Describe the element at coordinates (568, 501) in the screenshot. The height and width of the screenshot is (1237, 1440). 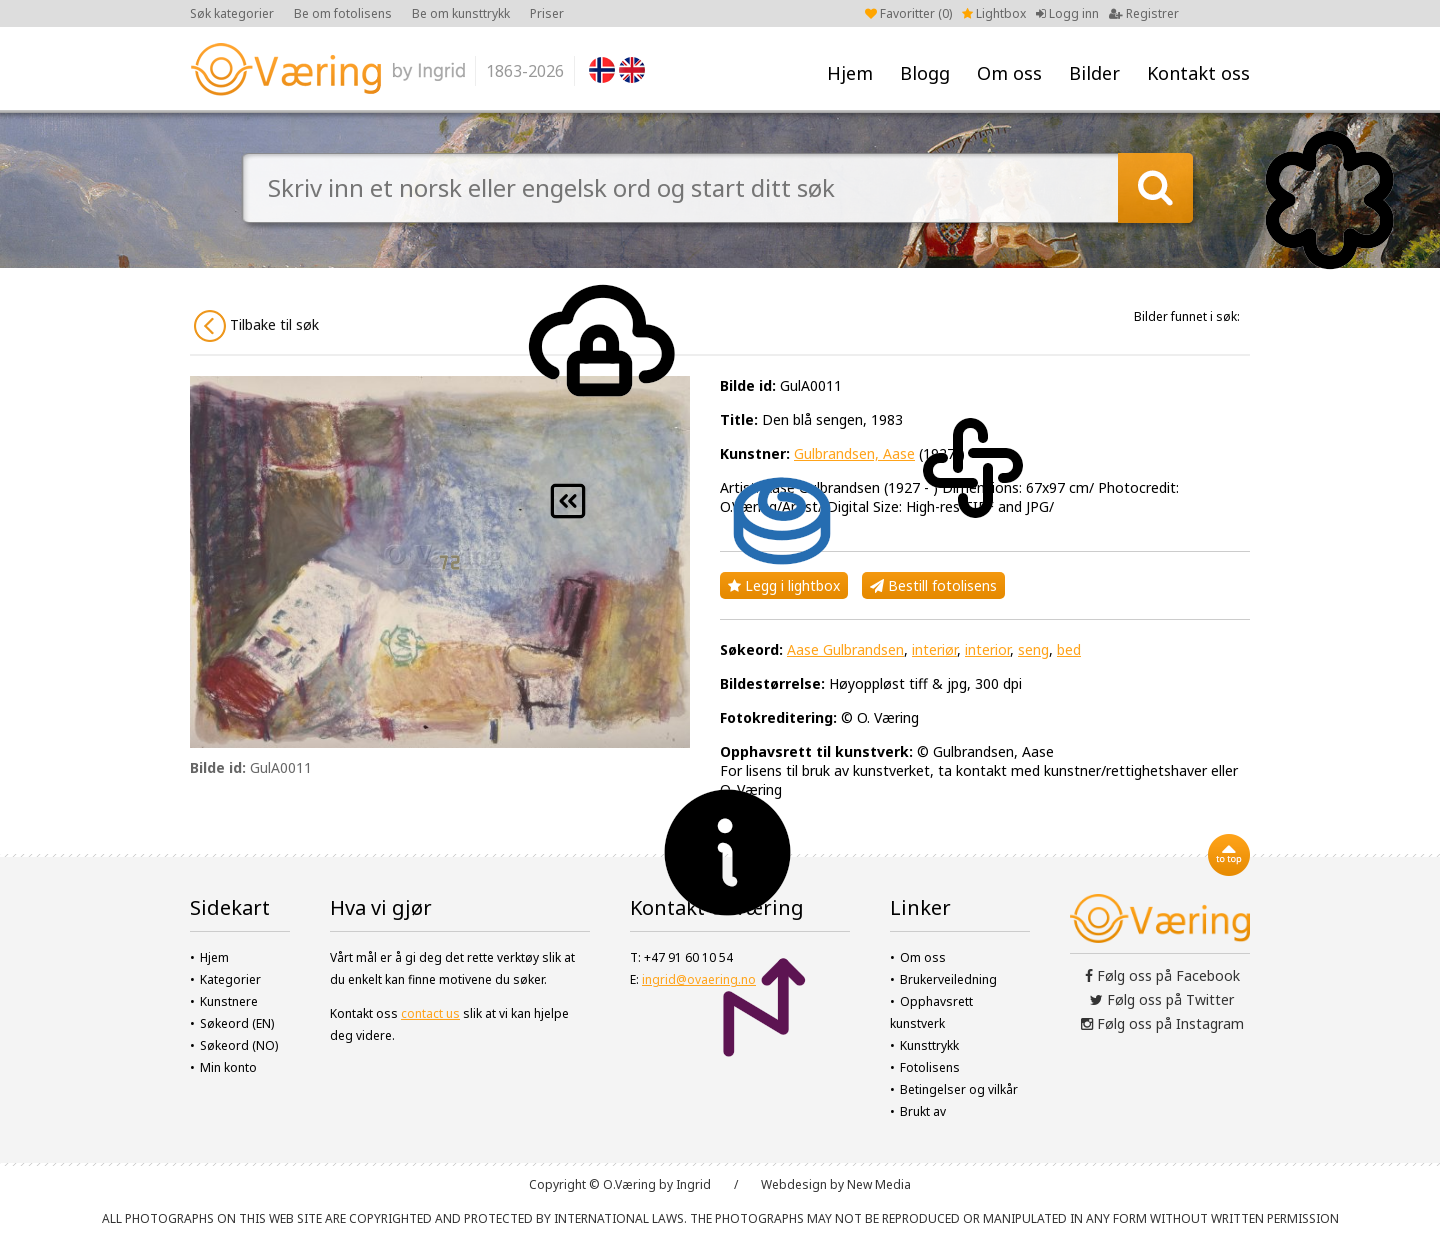
I see `go back to previous section` at that location.